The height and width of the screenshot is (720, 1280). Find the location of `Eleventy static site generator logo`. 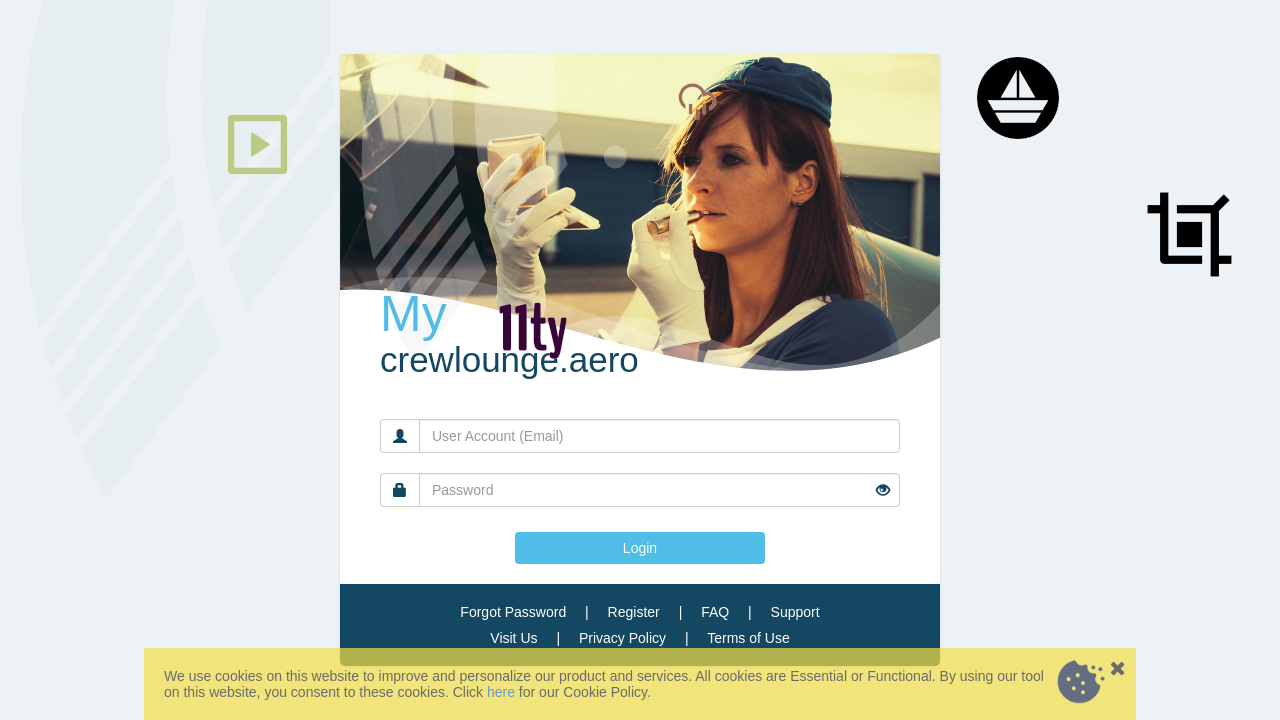

Eleventy static site generator logo is located at coordinates (533, 327).